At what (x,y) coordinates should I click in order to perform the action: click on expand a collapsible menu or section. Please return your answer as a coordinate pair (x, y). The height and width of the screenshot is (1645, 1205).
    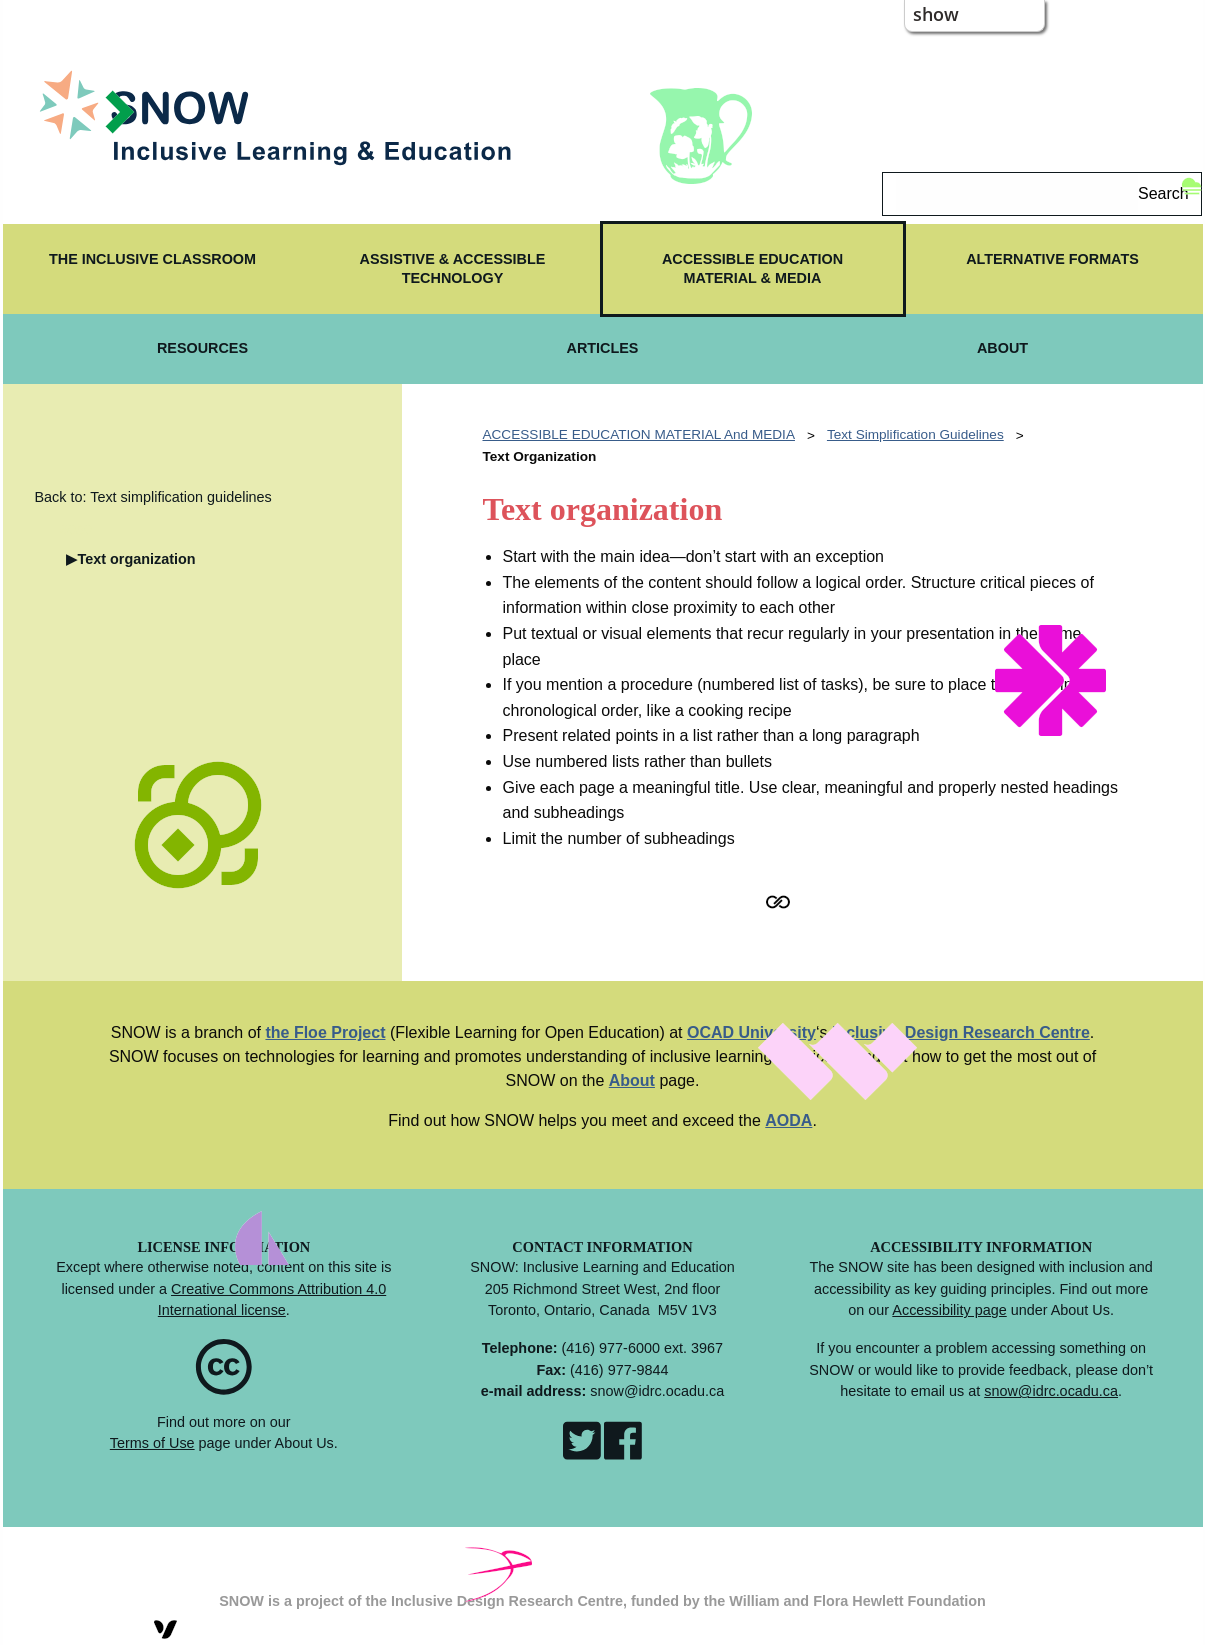
    Looking at the image, I should click on (119, 112).